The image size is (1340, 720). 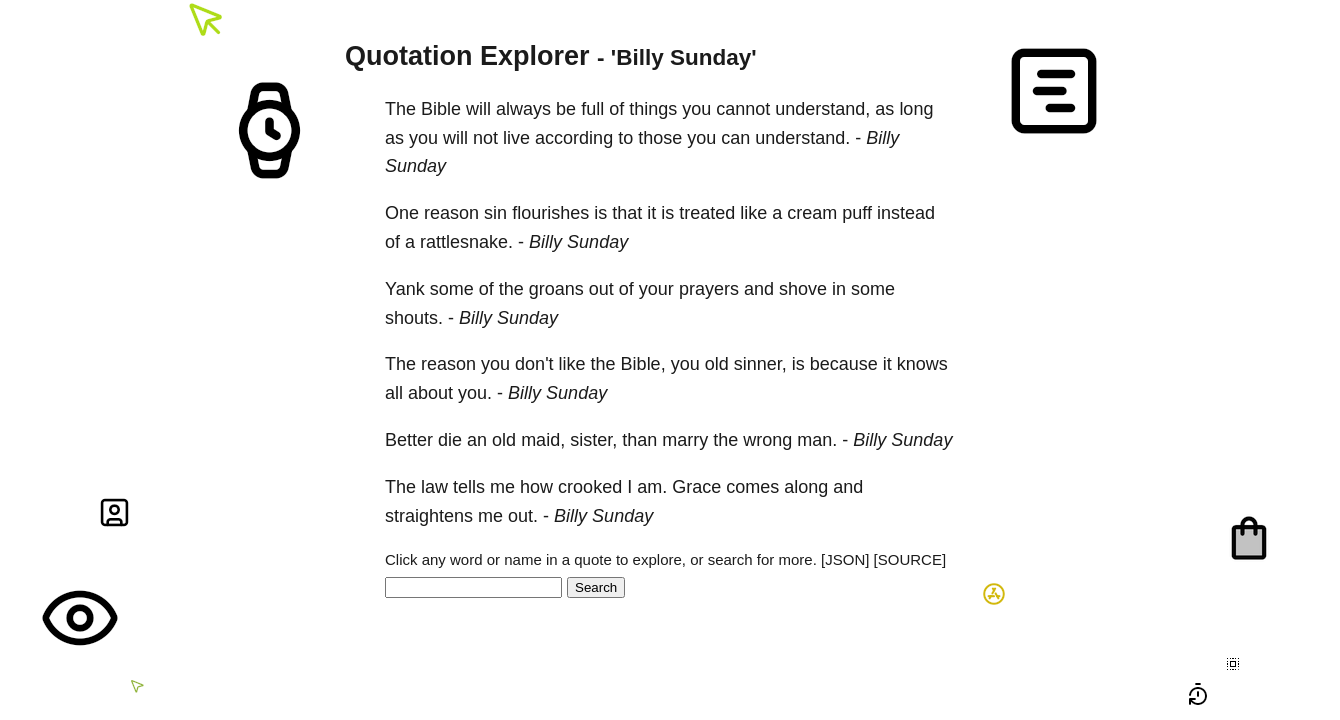 I want to click on view user profile, so click(x=114, y=512).